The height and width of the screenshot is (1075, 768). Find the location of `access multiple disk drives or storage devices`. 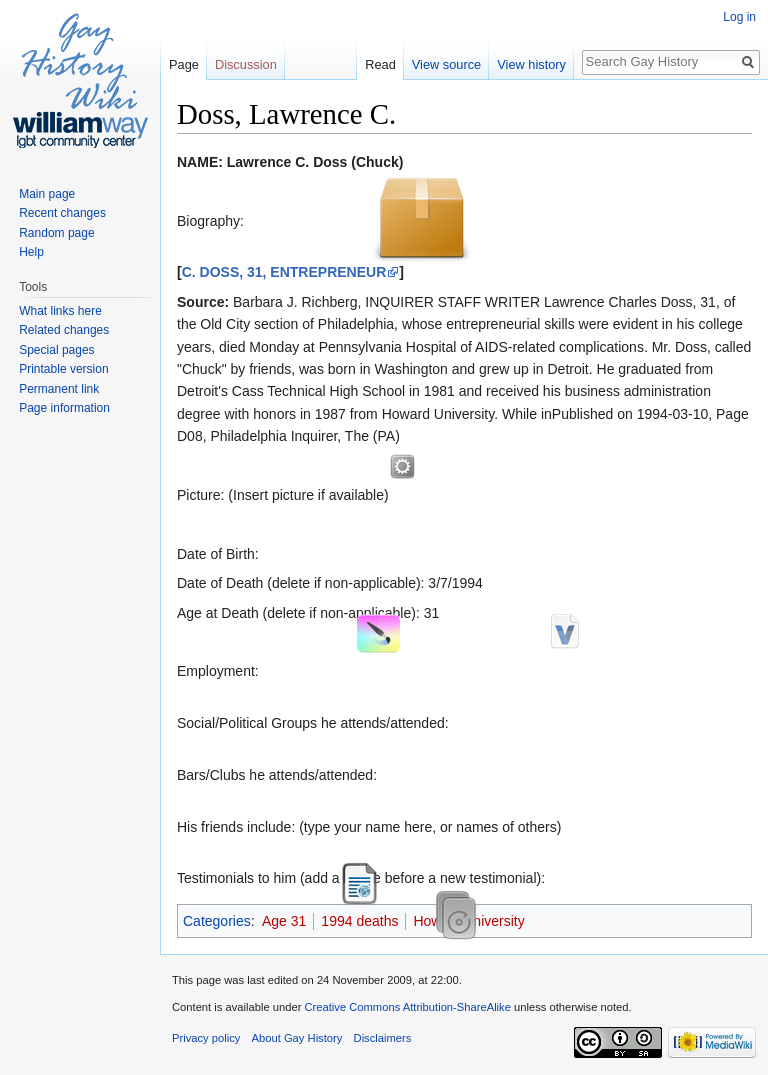

access multiple disk drives or storage devices is located at coordinates (456, 915).